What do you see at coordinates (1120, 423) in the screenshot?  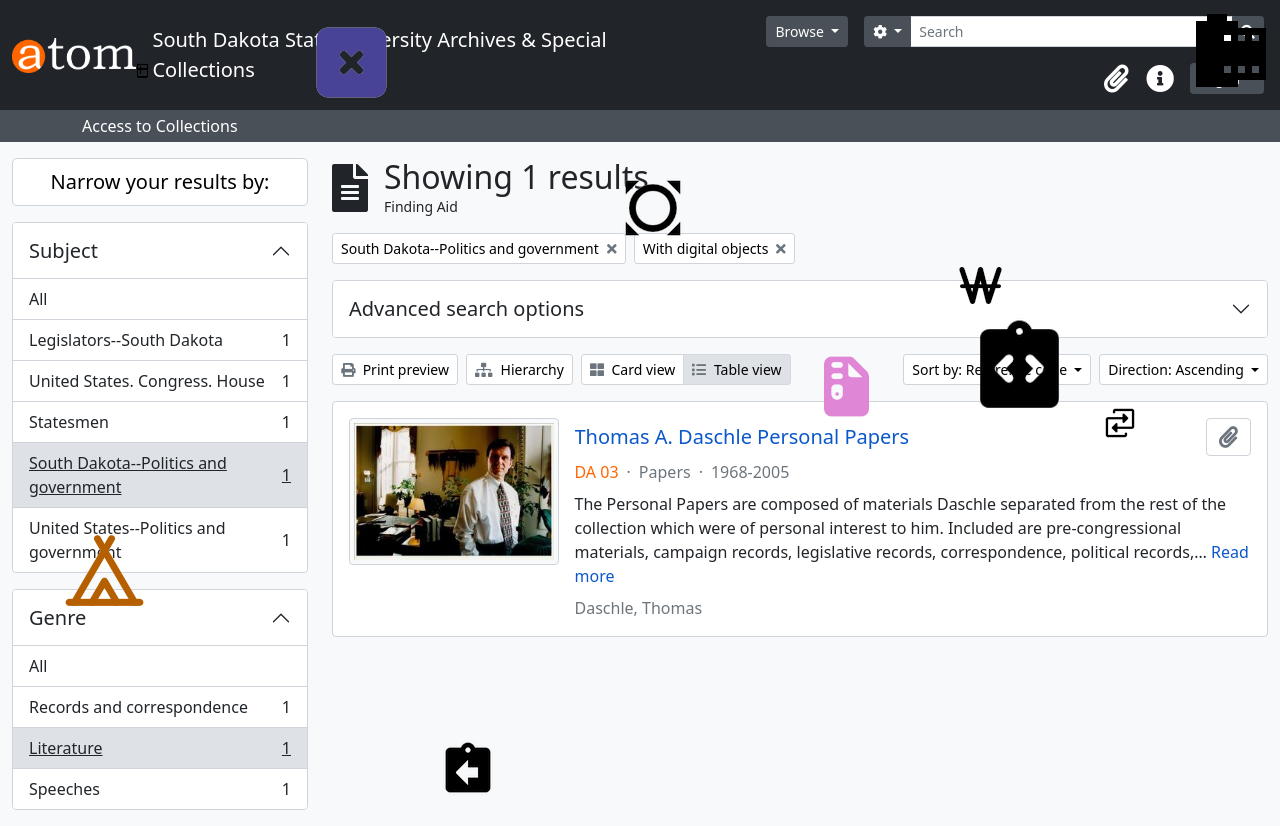 I see `swap or exchange items` at bounding box center [1120, 423].